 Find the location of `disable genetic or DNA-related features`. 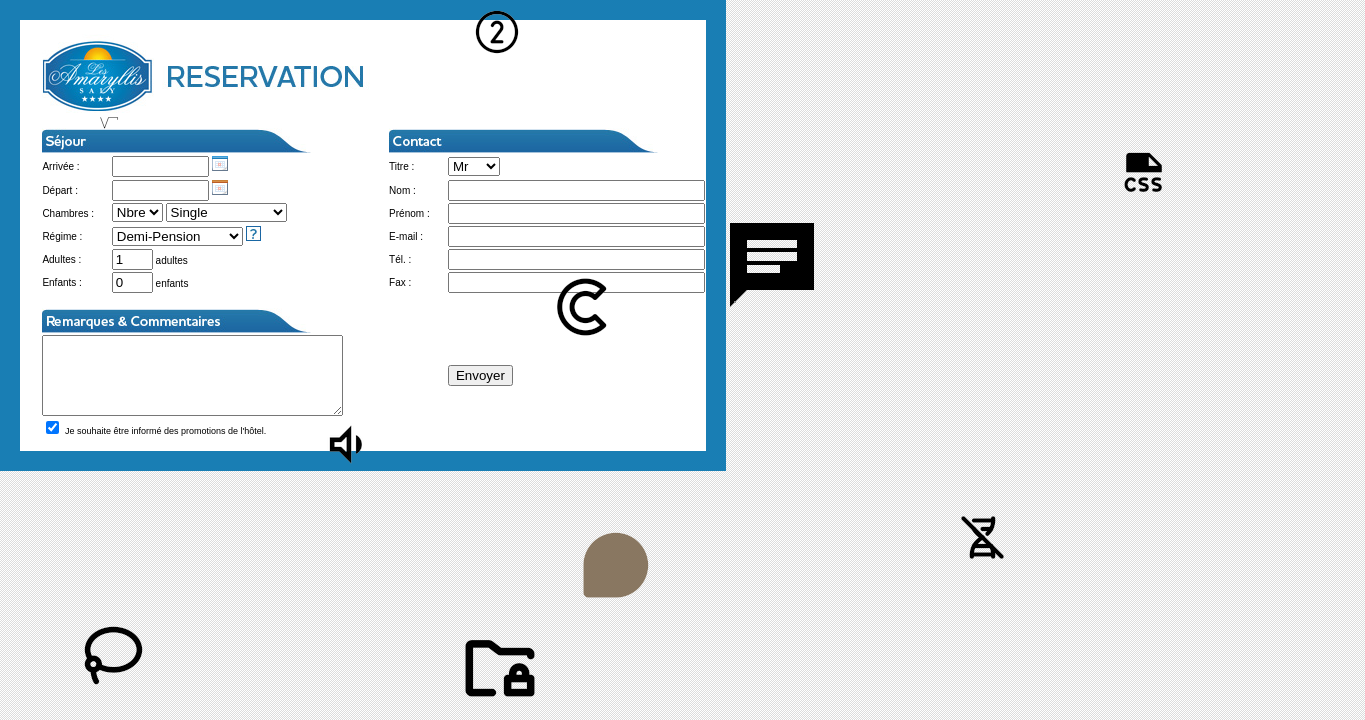

disable genetic or DNA-related features is located at coordinates (982, 537).